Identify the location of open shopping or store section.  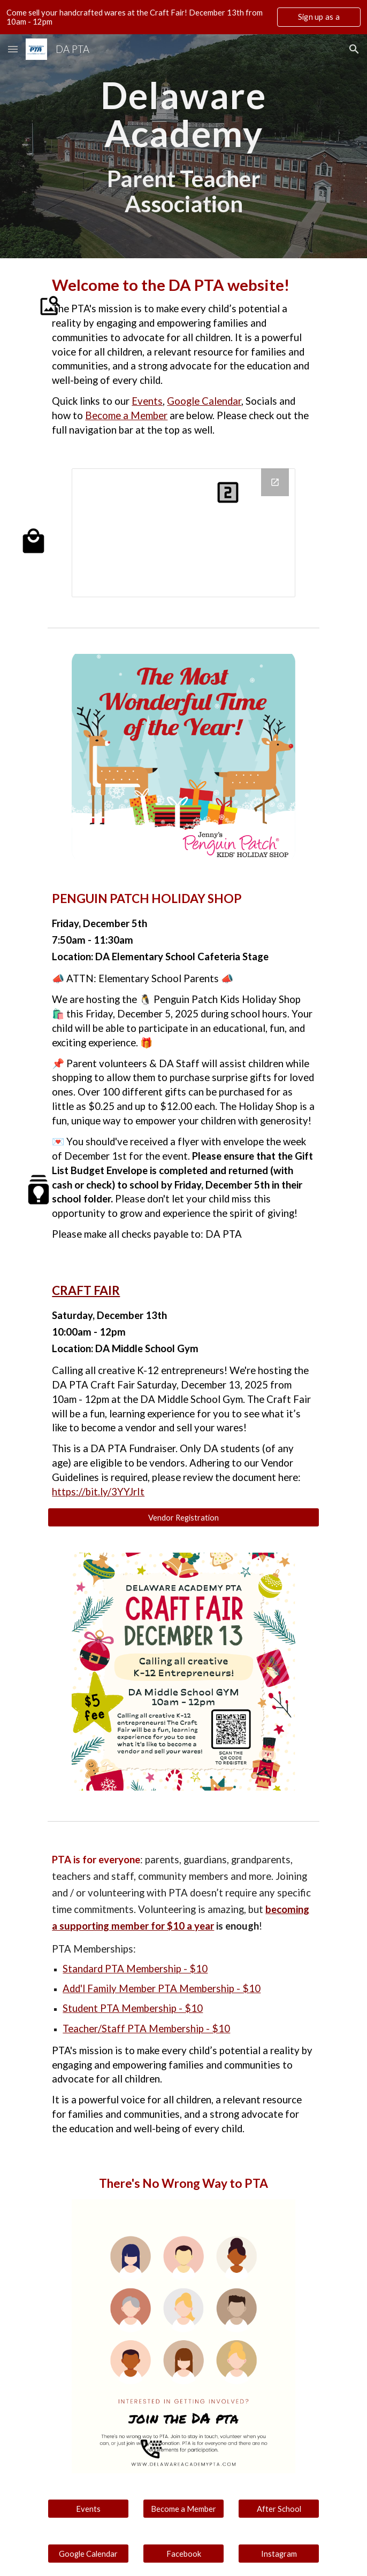
(33, 541).